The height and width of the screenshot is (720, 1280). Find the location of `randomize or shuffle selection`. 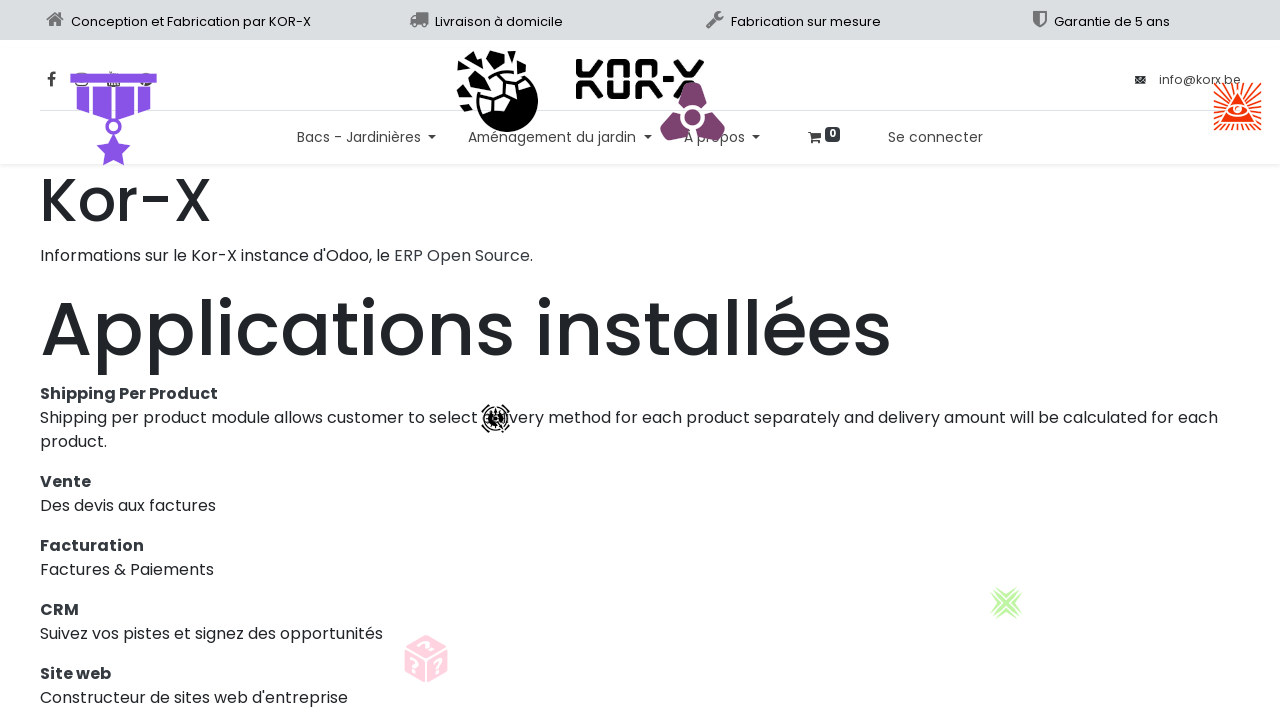

randomize or shuffle selection is located at coordinates (426, 659).